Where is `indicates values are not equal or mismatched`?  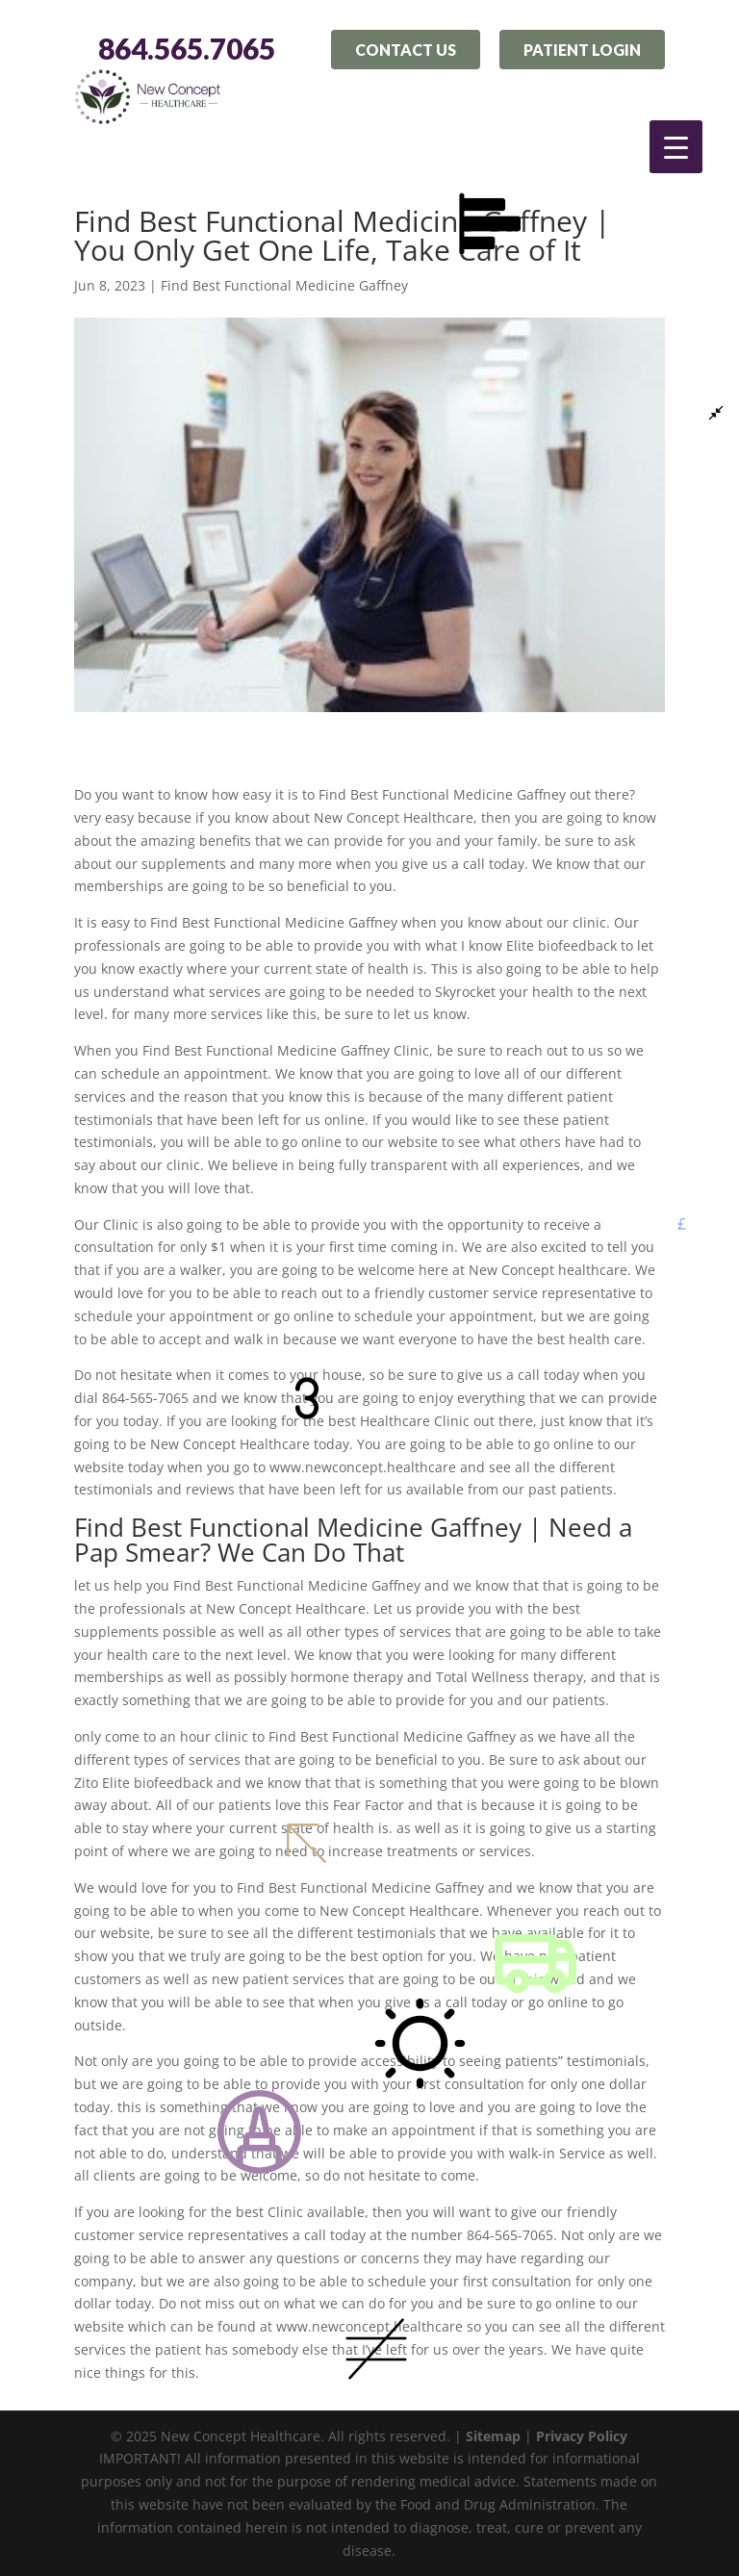
indicates values are not equal or mismatched is located at coordinates (376, 2349).